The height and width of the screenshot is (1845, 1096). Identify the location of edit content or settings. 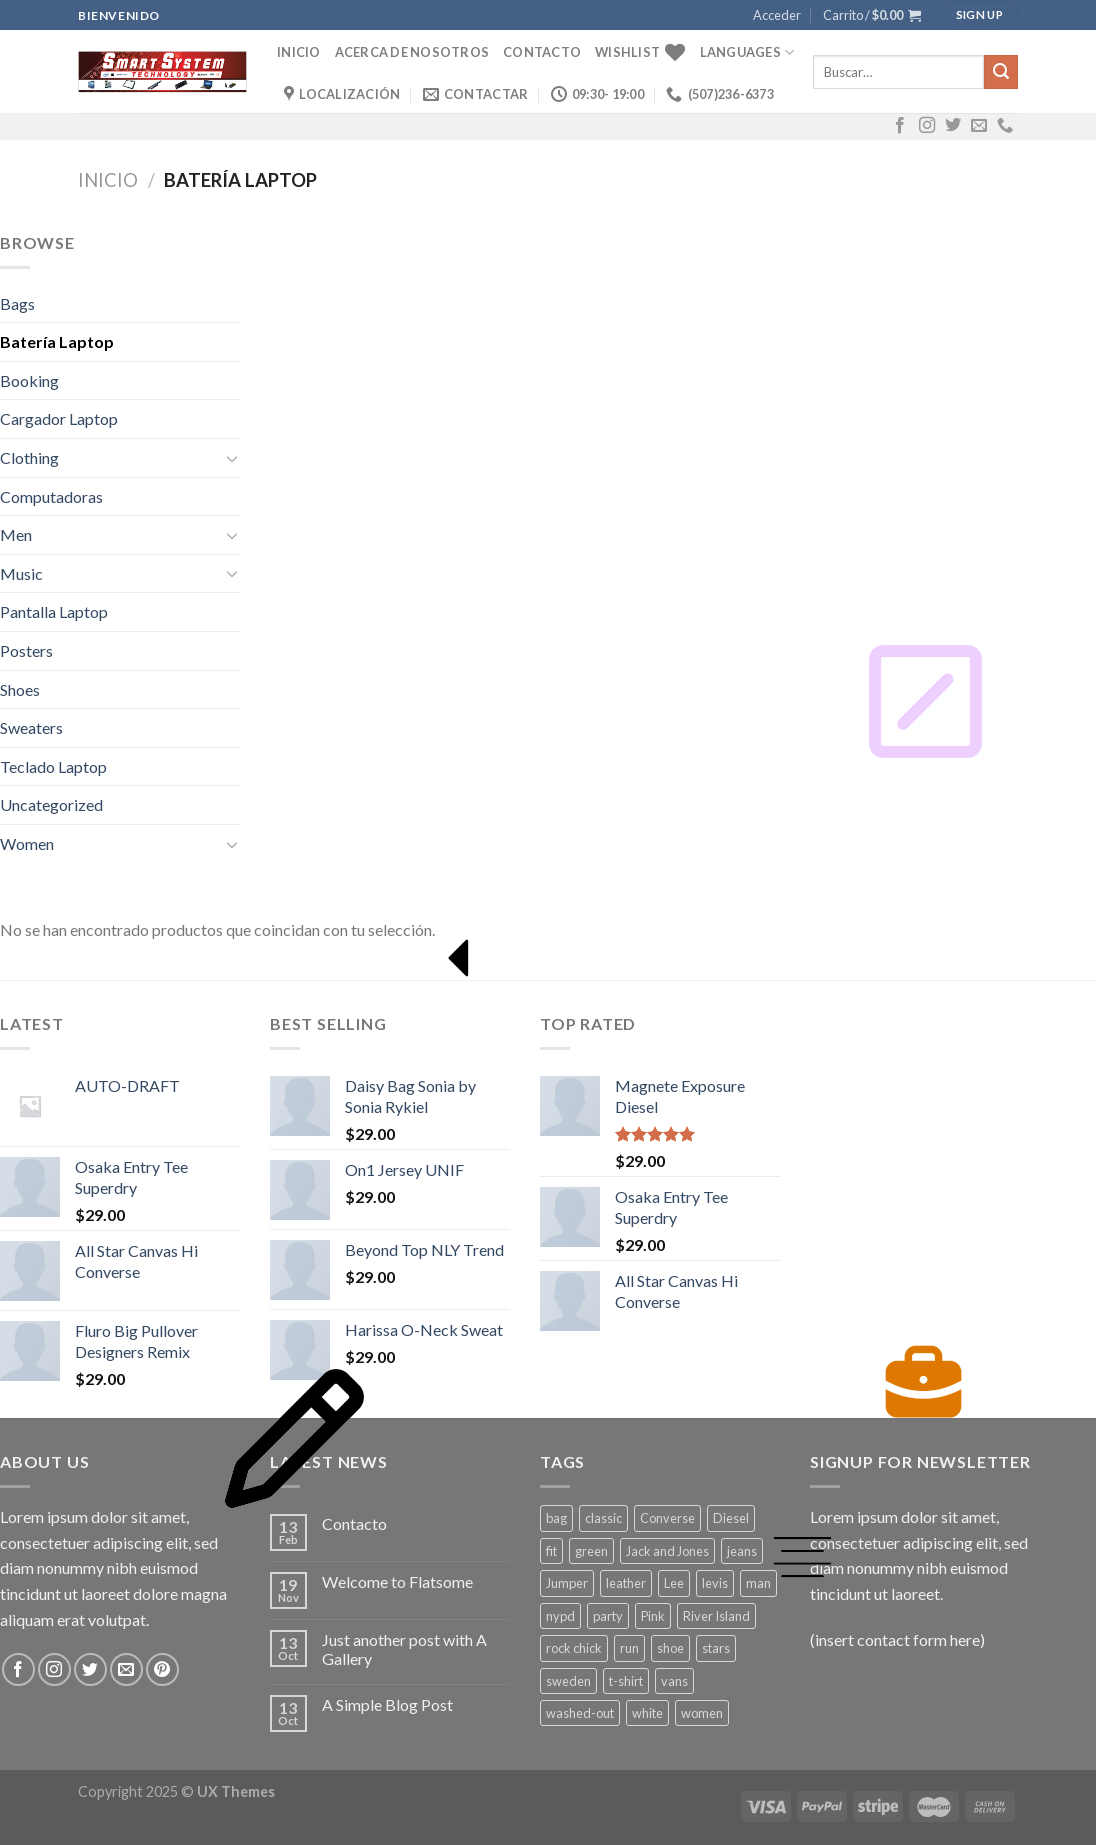
(294, 1439).